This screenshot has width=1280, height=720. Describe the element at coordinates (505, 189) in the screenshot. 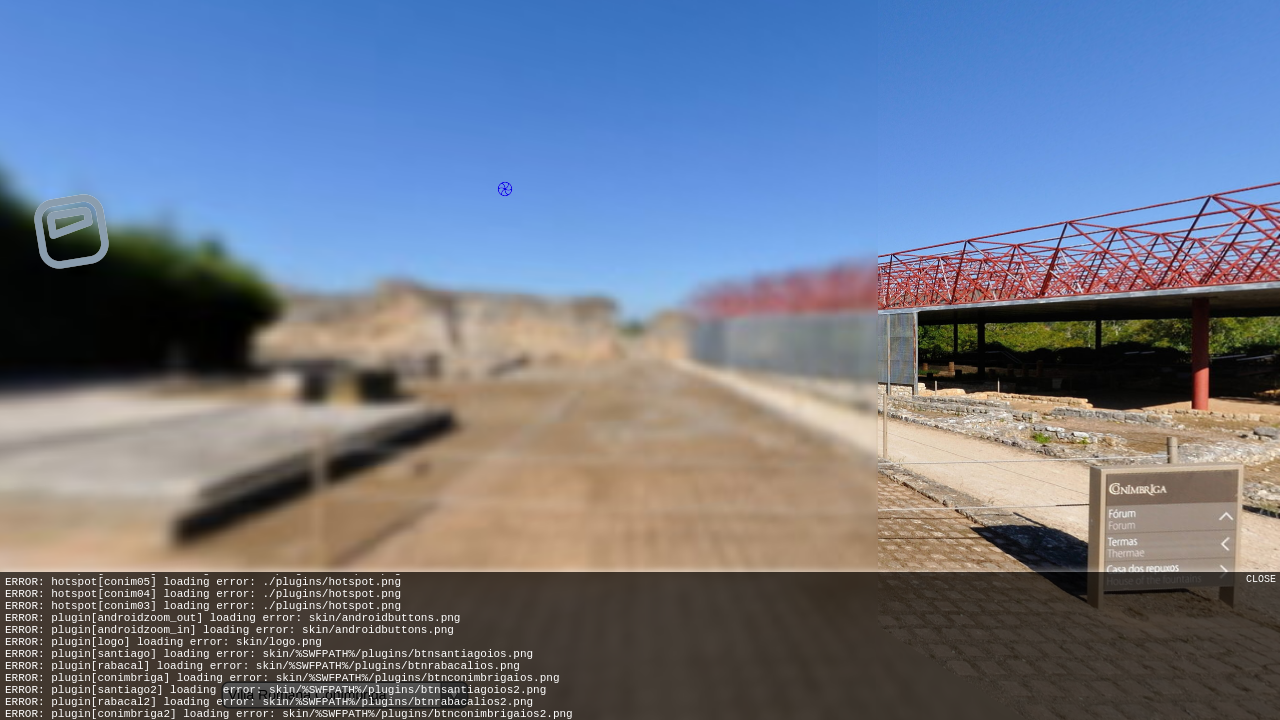

I see `indicates loading or processing in progress` at that location.